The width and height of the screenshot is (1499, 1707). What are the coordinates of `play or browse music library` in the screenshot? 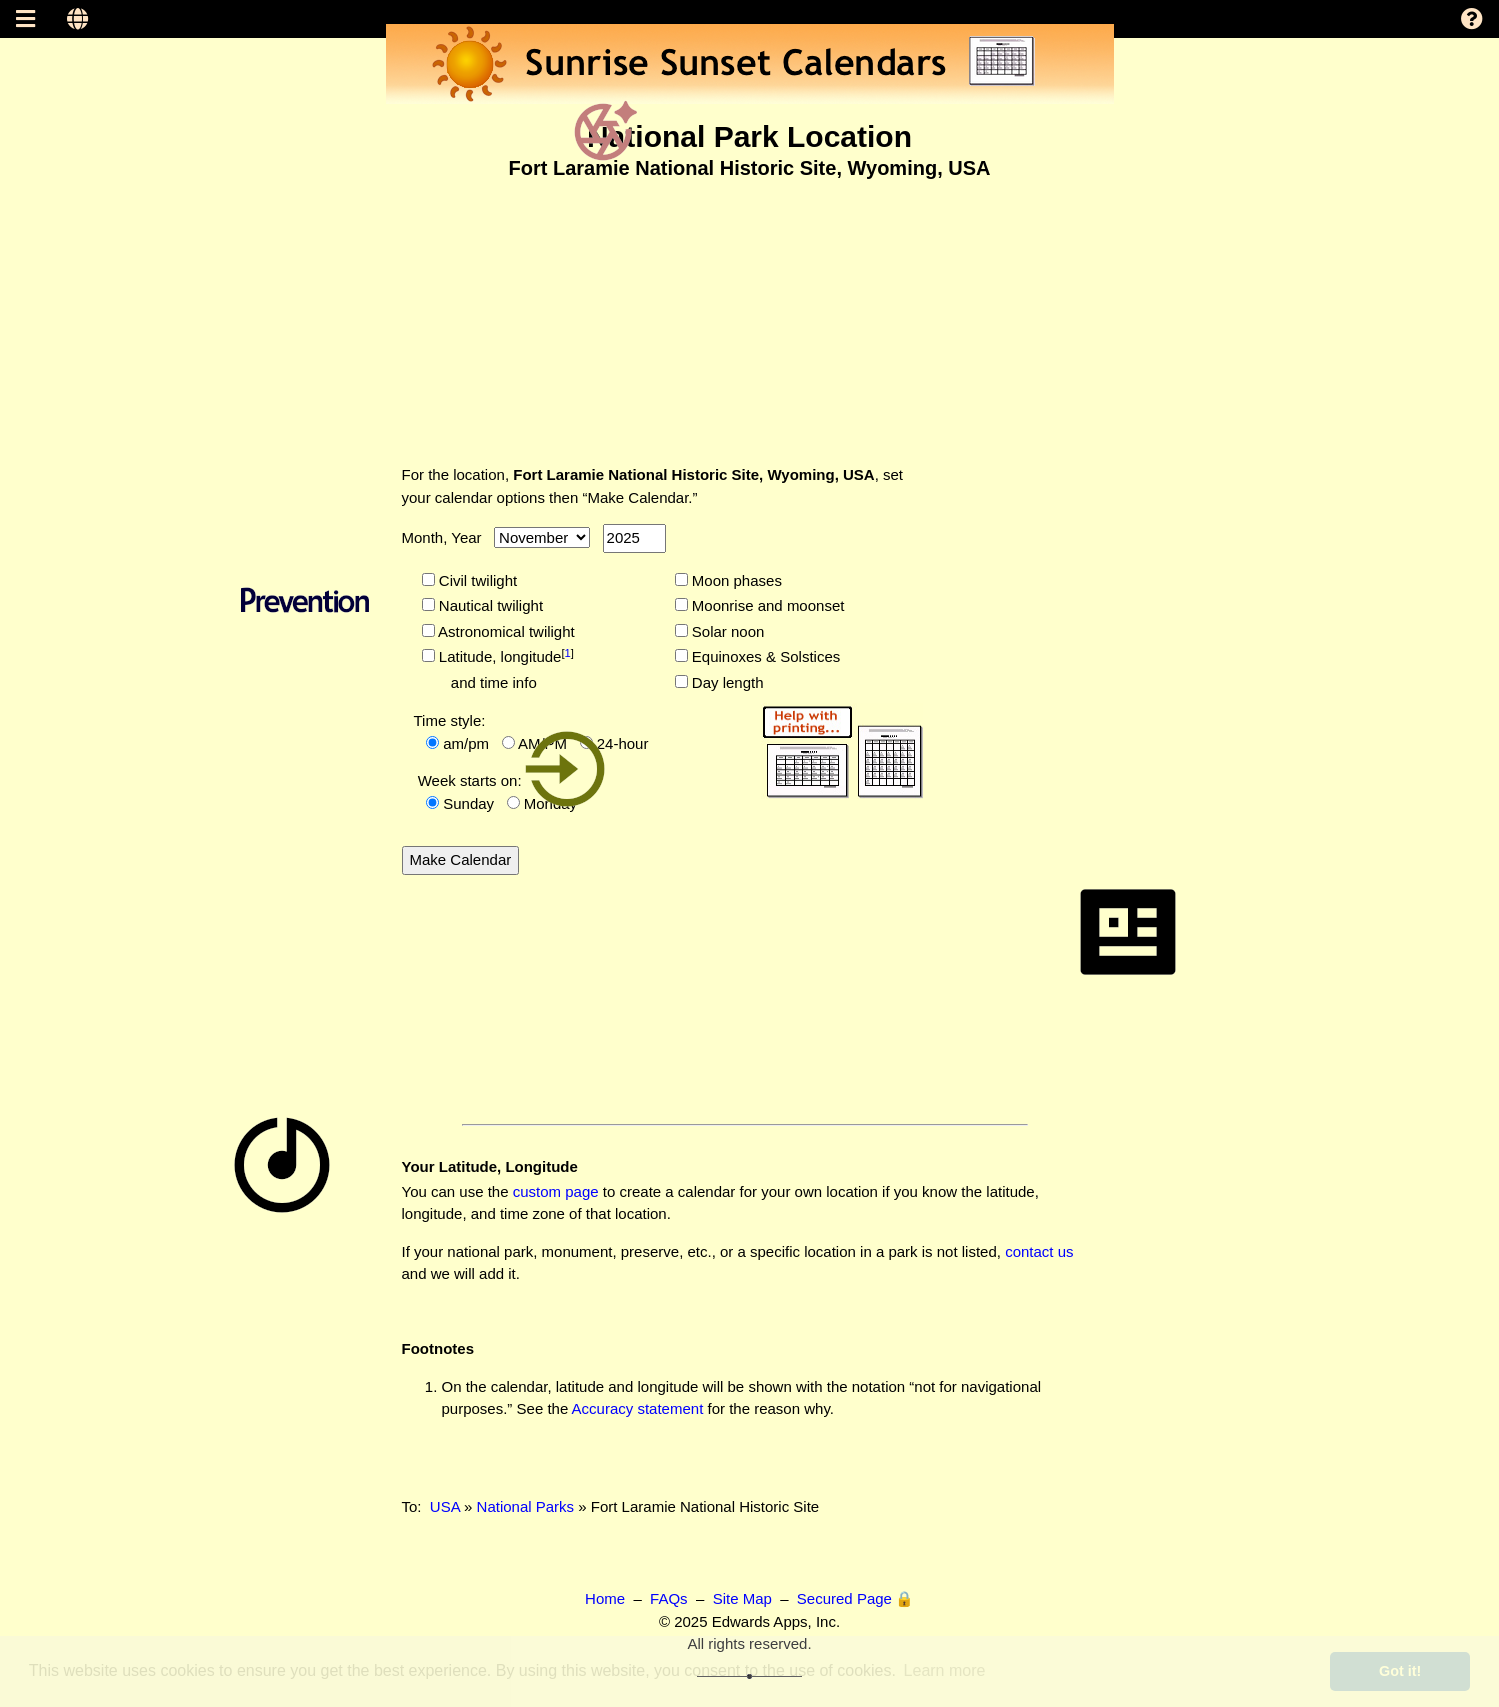 It's located at (282, 1165).